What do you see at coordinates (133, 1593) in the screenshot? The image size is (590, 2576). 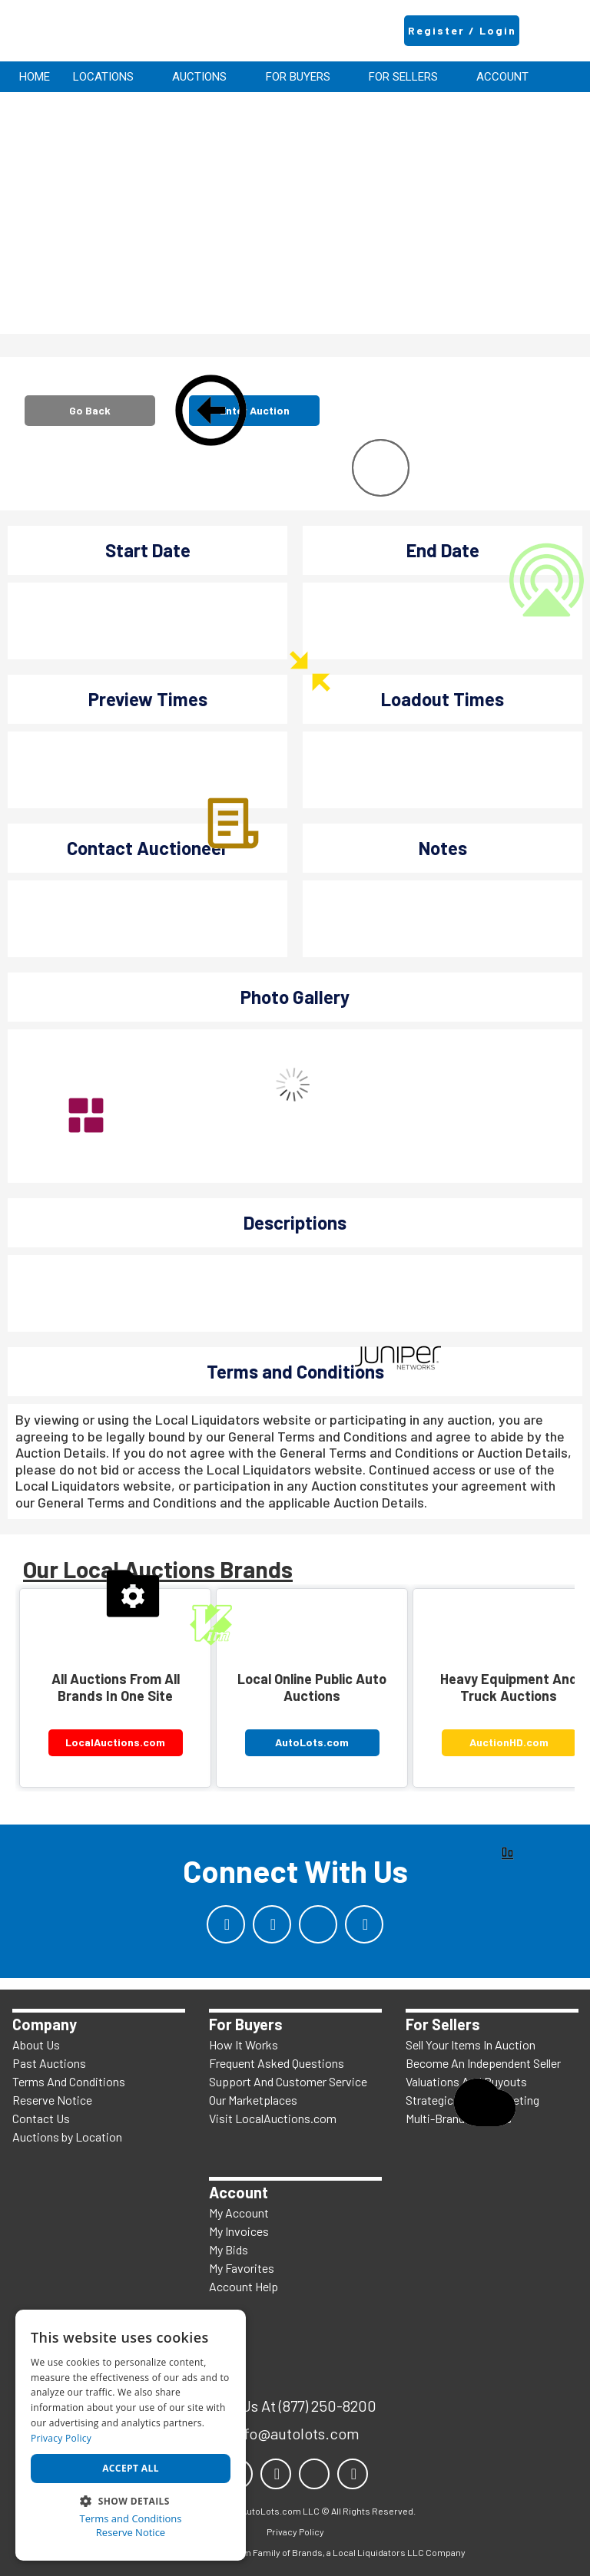 I see `access folder settings or preferences` at bounding box center [133, 1593].